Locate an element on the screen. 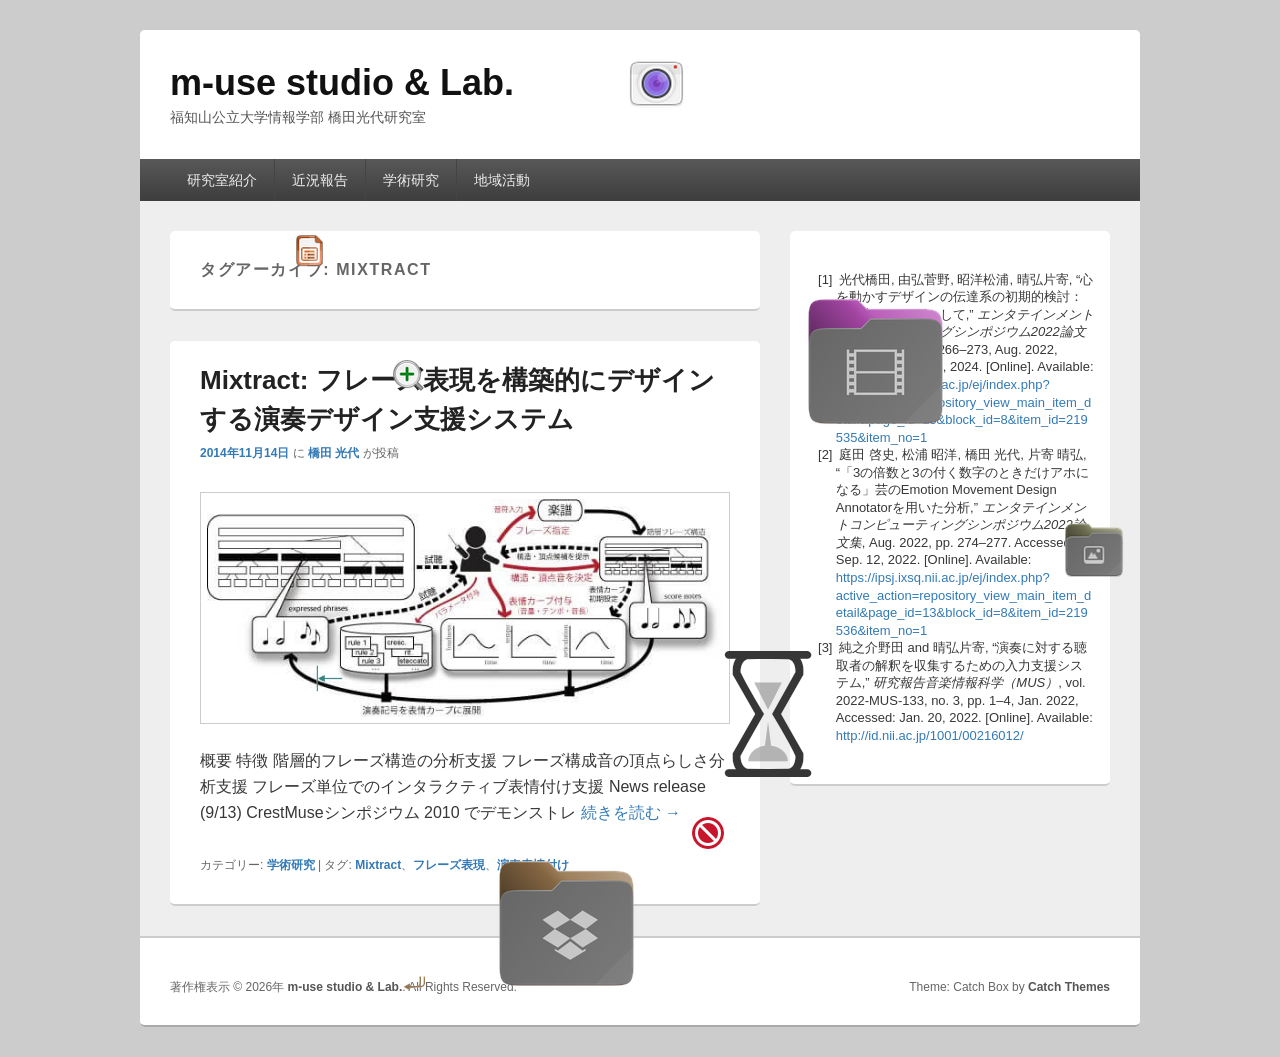 Image resolution: width=1280 pixels, height=1057 pixels. zoom in on the current view is located at coordinates (408, 375).